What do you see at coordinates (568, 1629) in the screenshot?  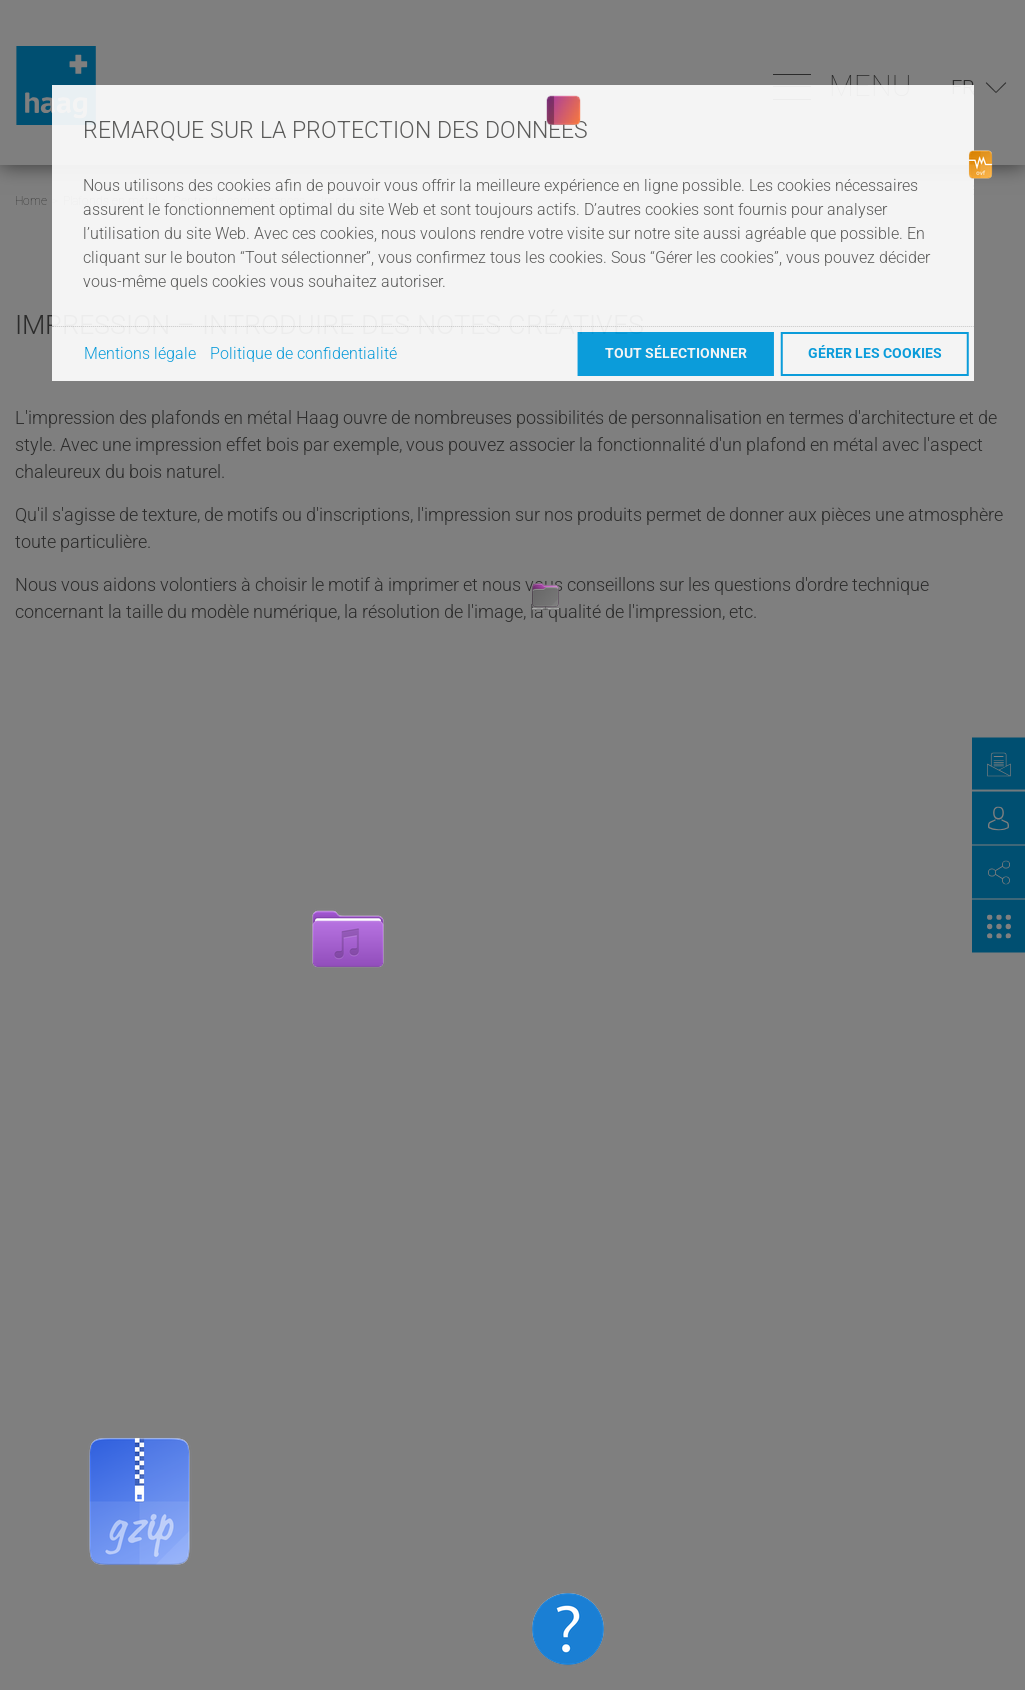 I see `indicates help or additional information is available` at bounding box center [568, 1629].